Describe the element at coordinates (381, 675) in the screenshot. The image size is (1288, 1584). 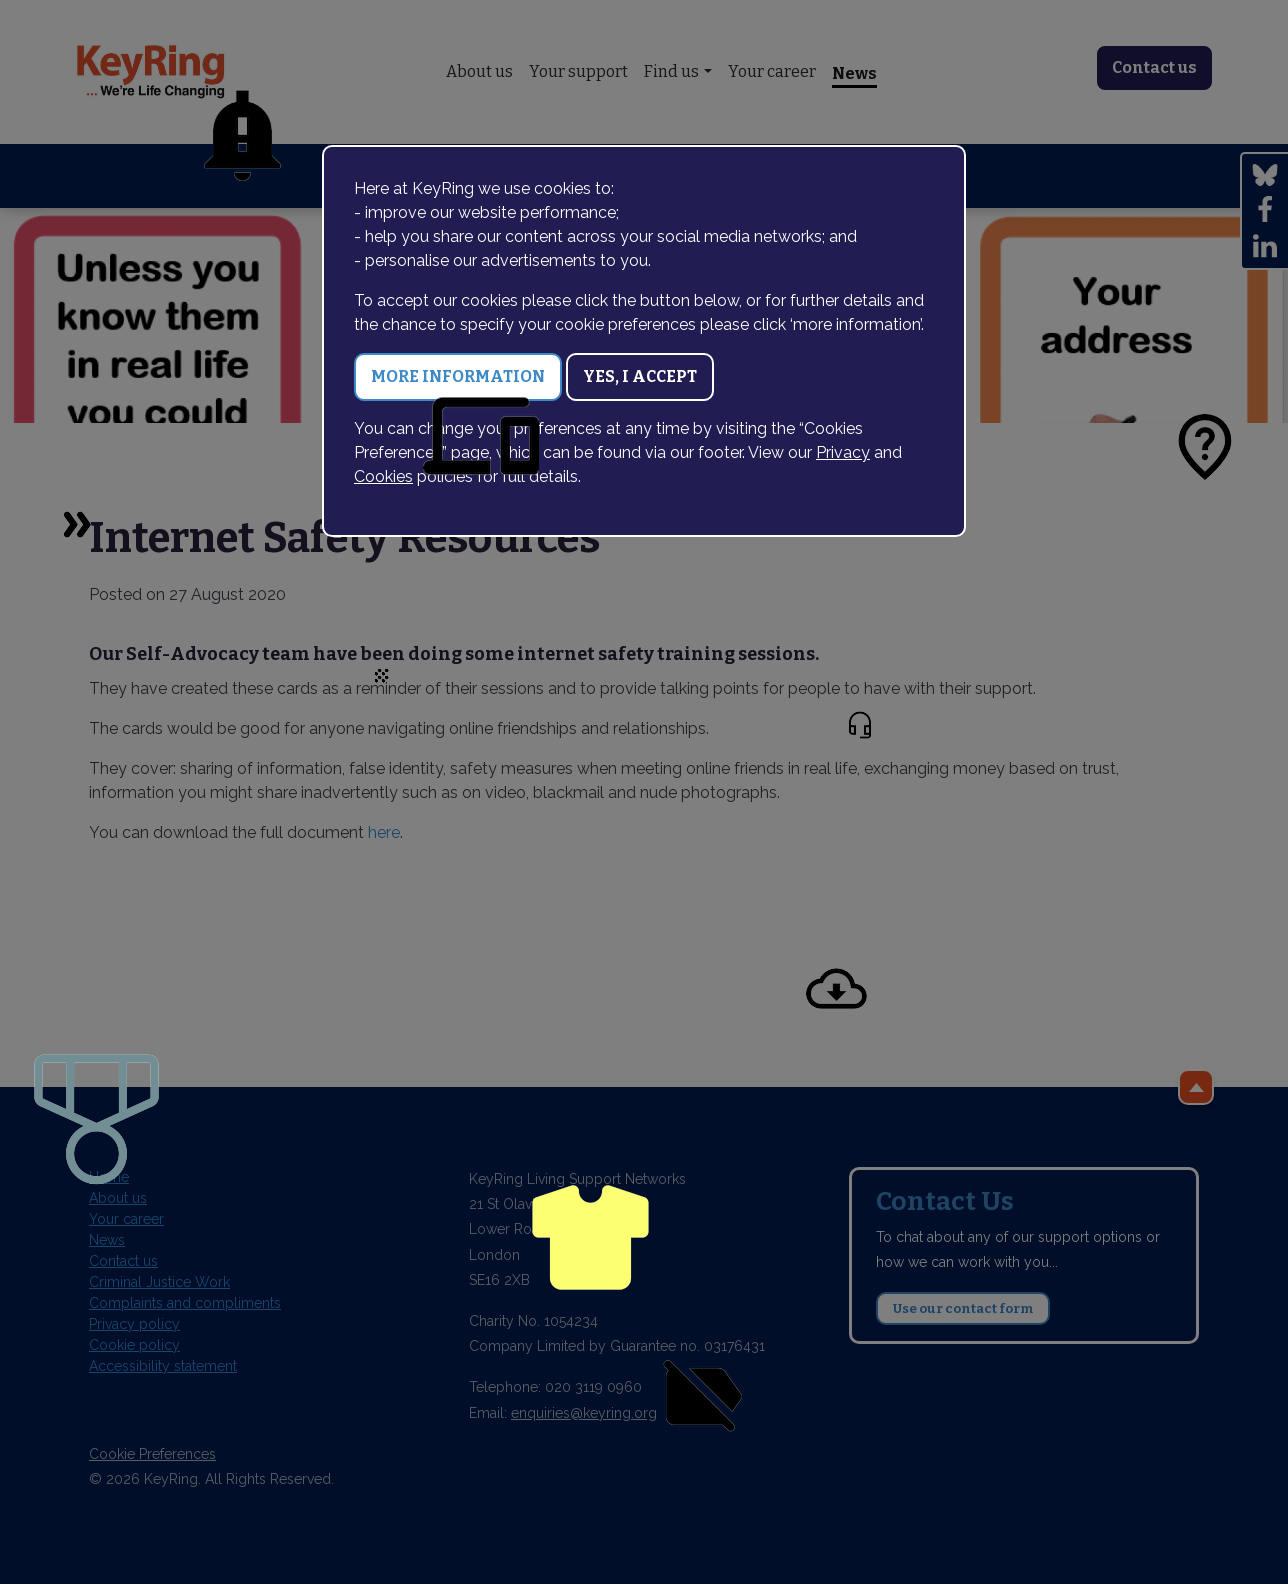
I see `apply a film grain or noise effect` at that location.